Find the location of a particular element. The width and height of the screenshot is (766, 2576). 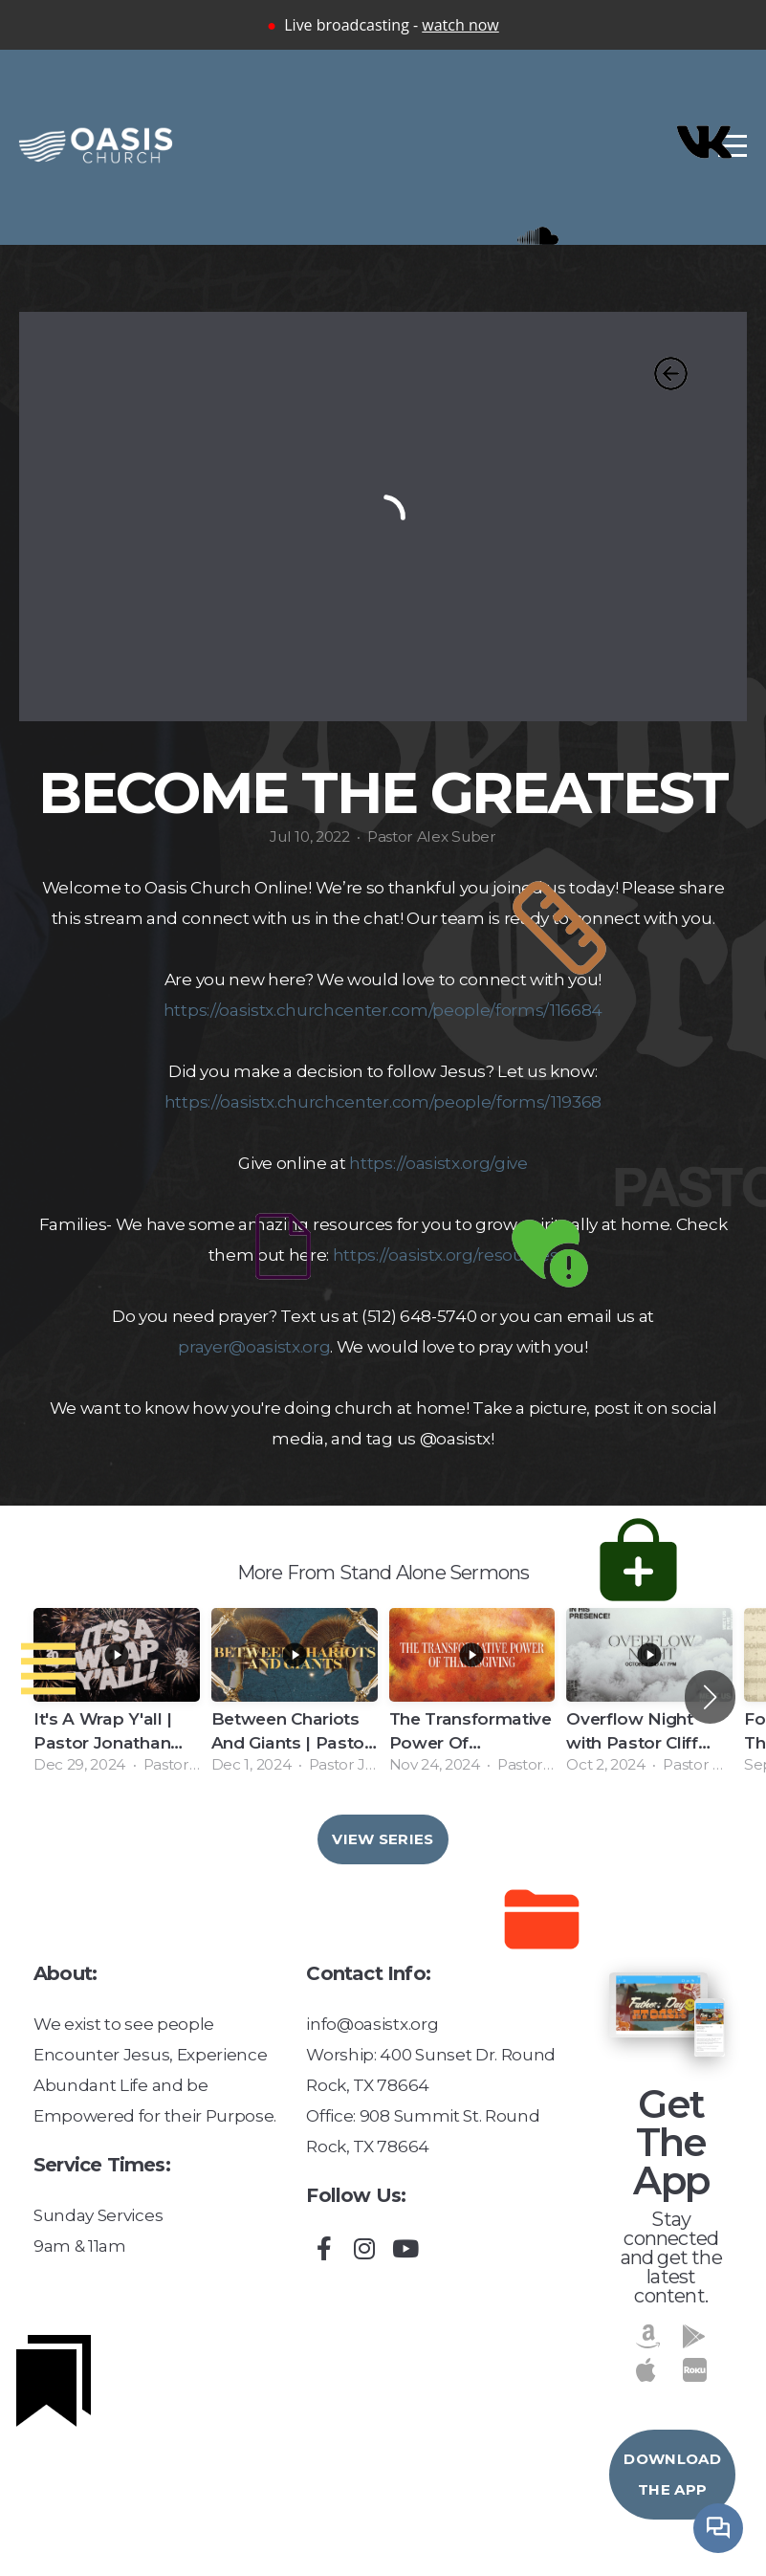

access measurement tools is located at coordinates (559, 928).